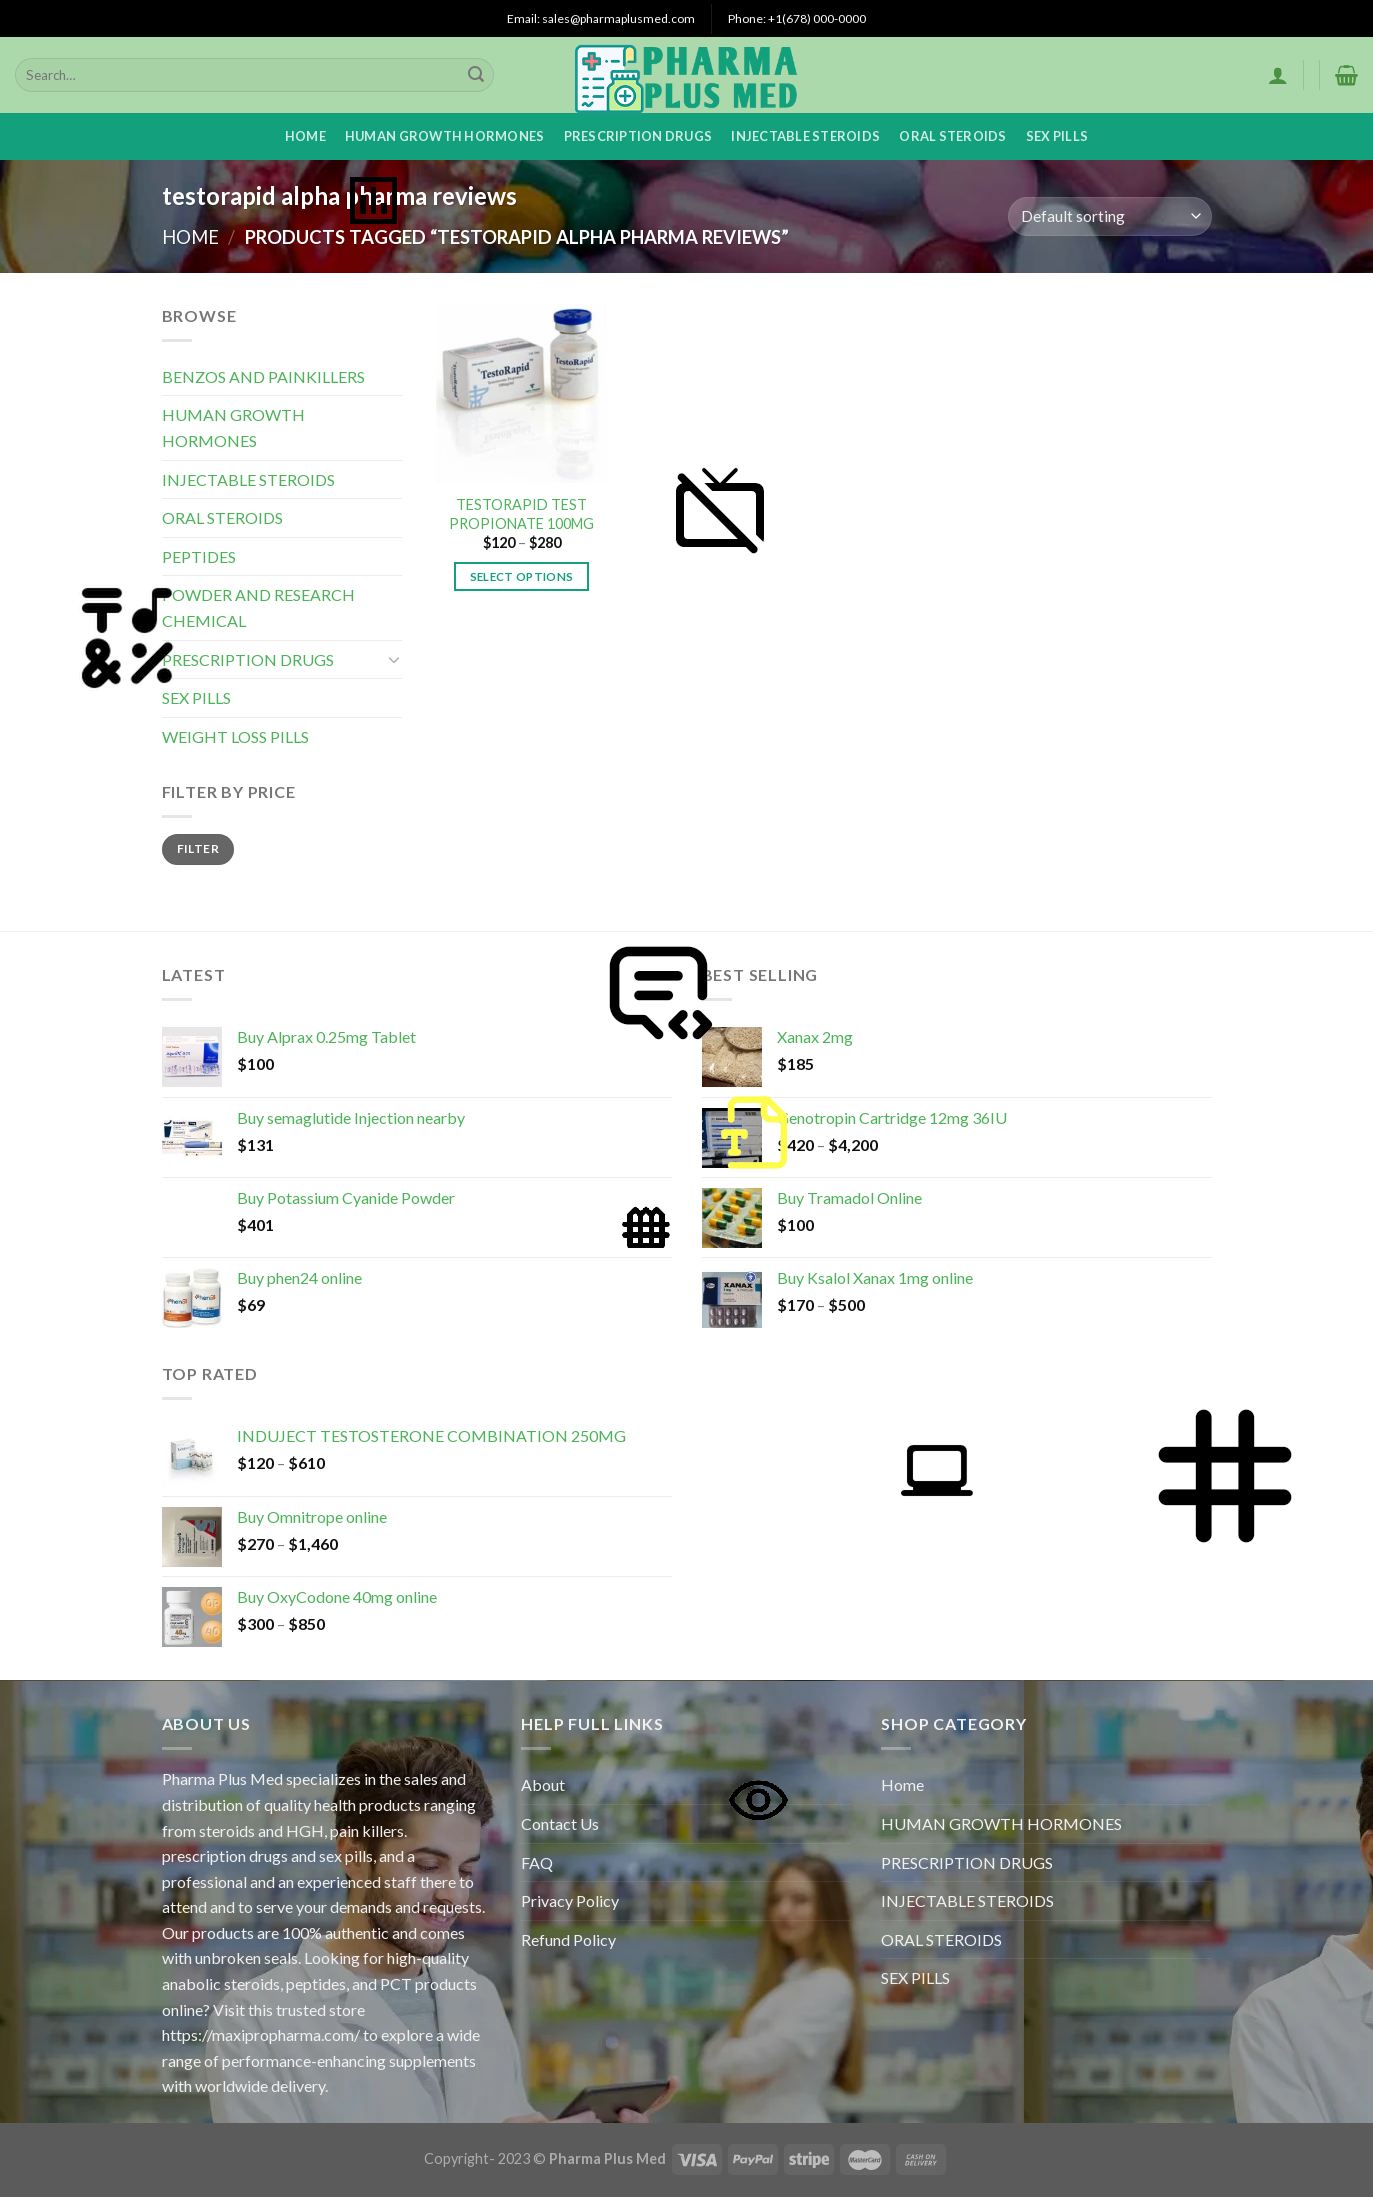 Image resolution: width=1373 pixels, height=2197 pixels. What do you see at coordinates (758, 1801) in the screenshot?
I see `toggle visibility of an item` at bounding box center [758, 1801].